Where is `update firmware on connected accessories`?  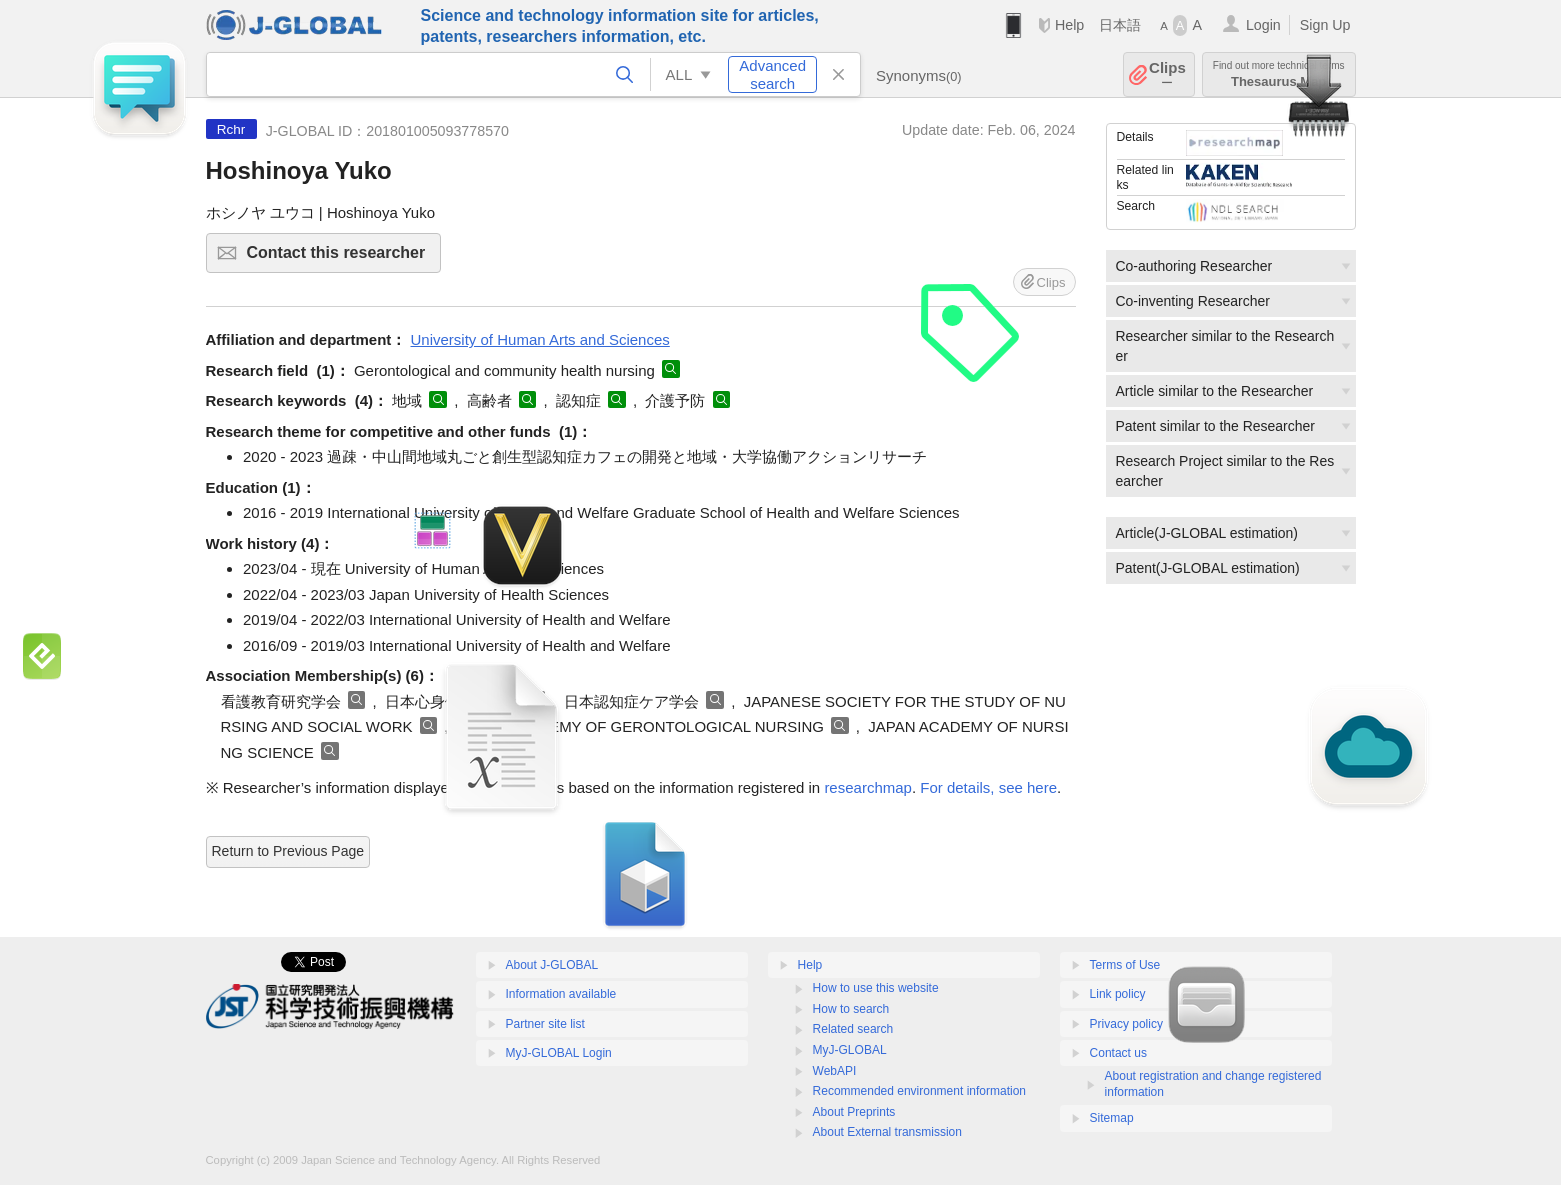 update firmware on connected accessories is located at coordinates (1318, 95).